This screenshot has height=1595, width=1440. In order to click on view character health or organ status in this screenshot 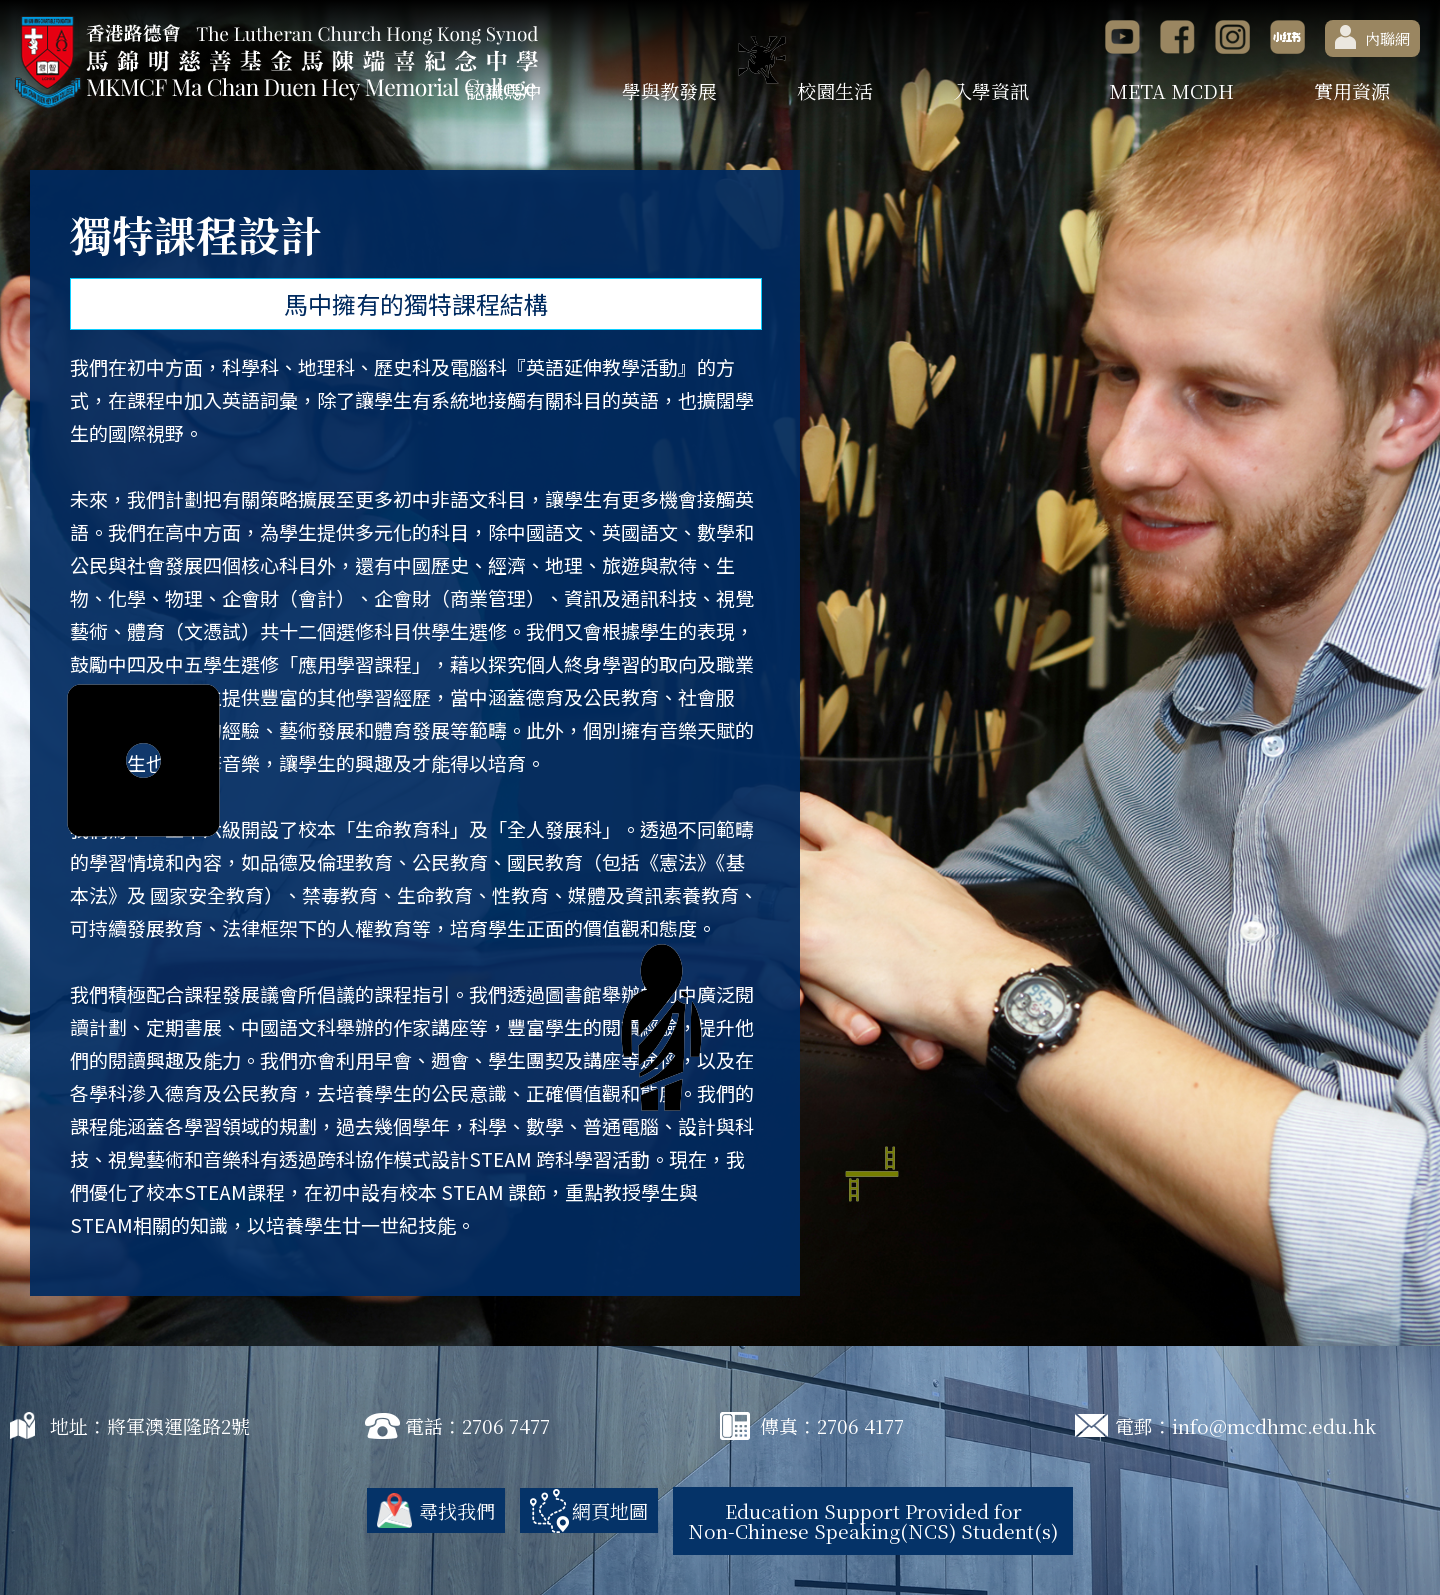, I will do `click(762, 60)`.